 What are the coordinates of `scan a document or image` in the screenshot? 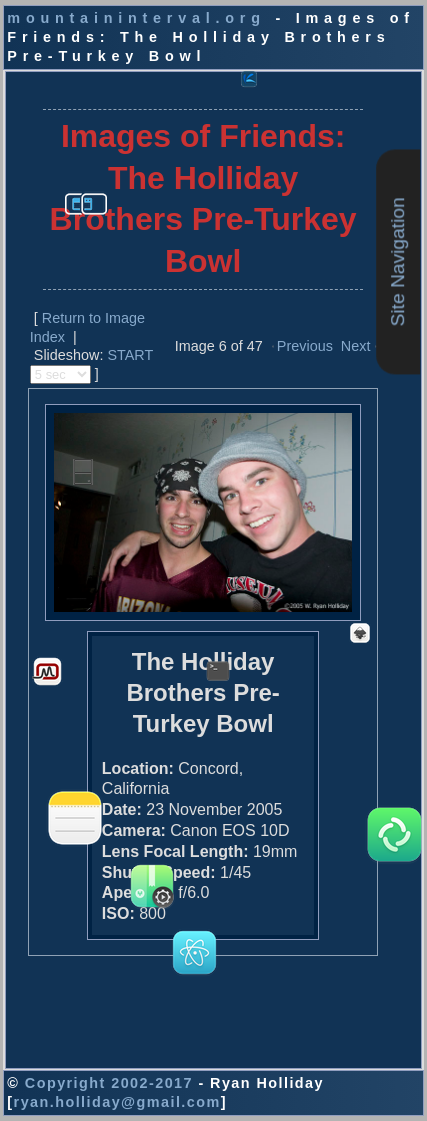 It's located at (83, 472).